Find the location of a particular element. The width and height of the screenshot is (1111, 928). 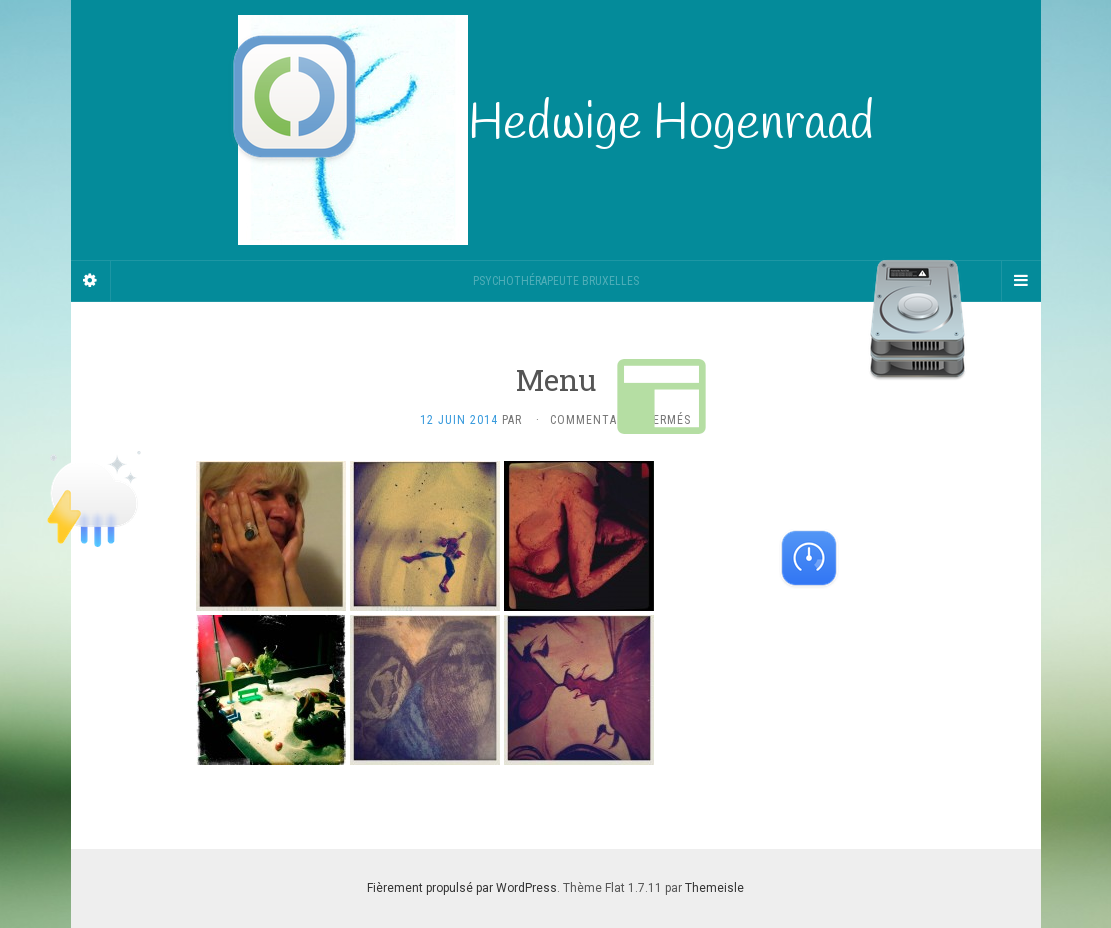

open performance or speed settings is located at coordinates (809, 559).